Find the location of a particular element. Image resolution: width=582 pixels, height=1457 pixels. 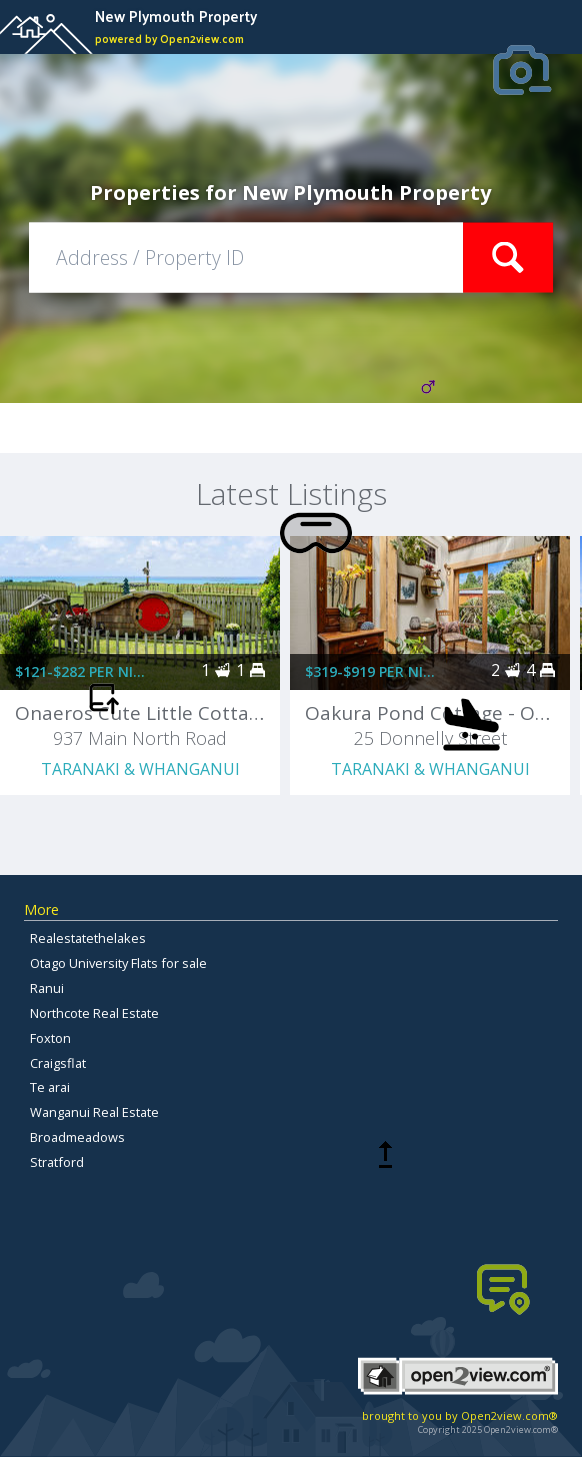

pin a message to a specific location is located at coordinates (502, 1287).